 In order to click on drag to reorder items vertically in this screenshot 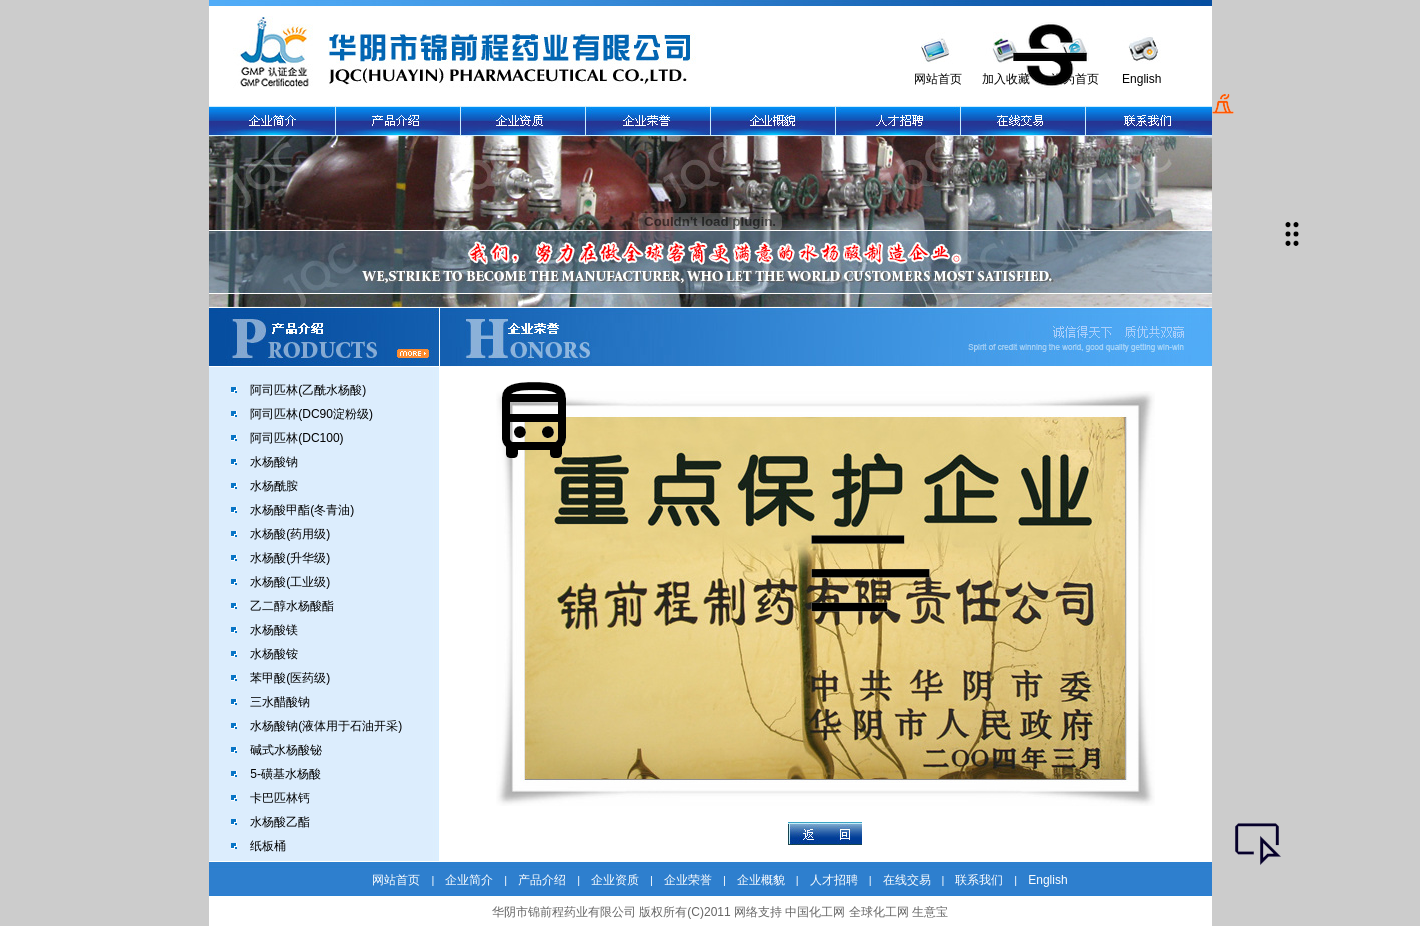, I will do `click(1292, 234)`.